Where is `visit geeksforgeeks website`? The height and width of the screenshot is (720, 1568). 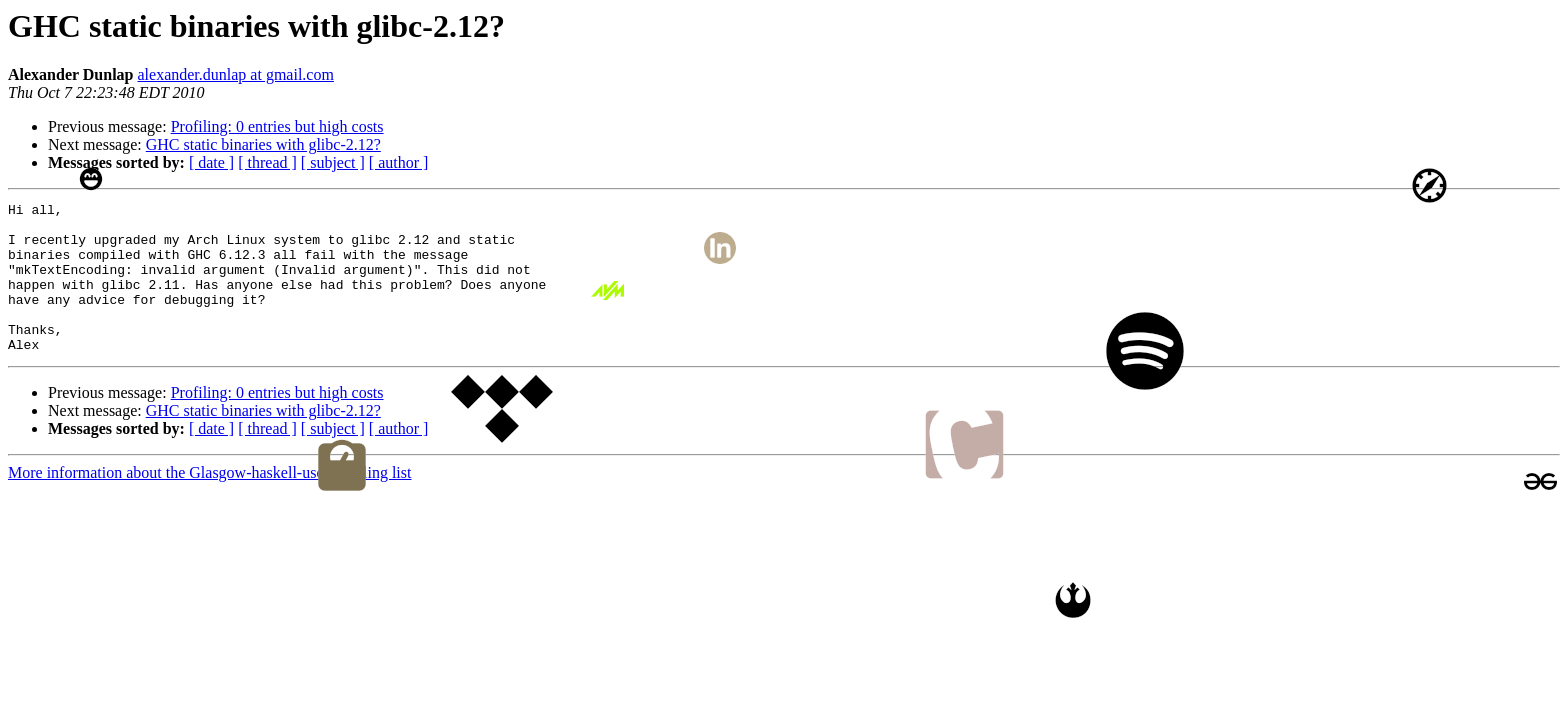
visit geeksforgeeks website is located at coordinates (1540, 481).